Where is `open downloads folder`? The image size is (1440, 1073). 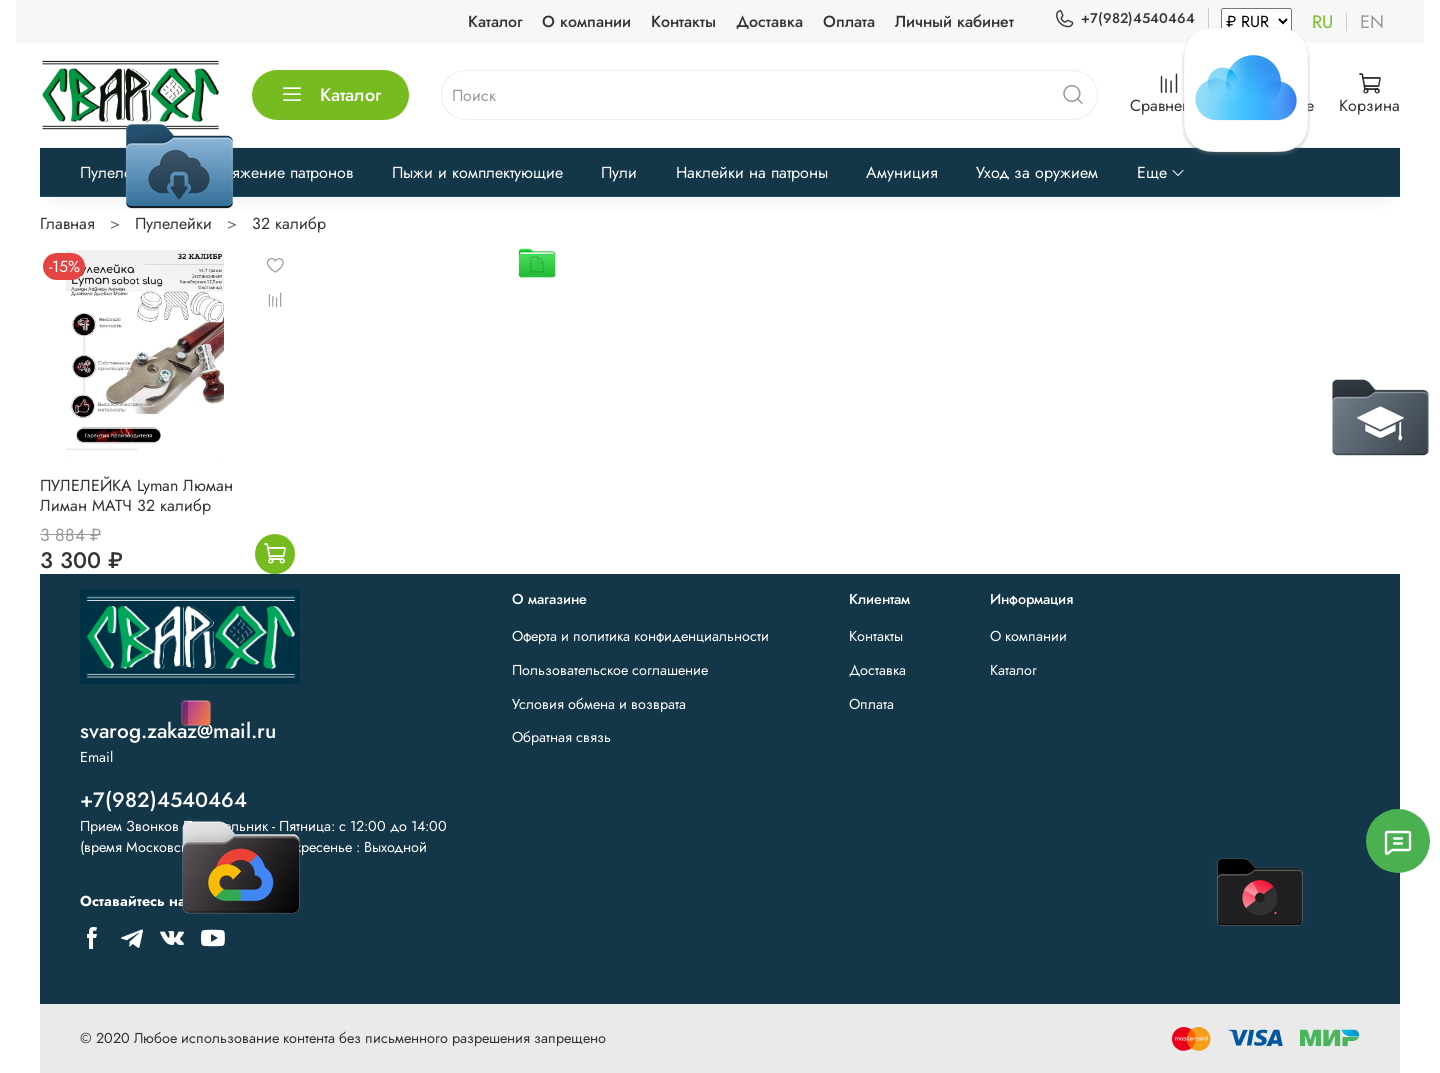
open downloads folder is located at coordinates (179, 169).